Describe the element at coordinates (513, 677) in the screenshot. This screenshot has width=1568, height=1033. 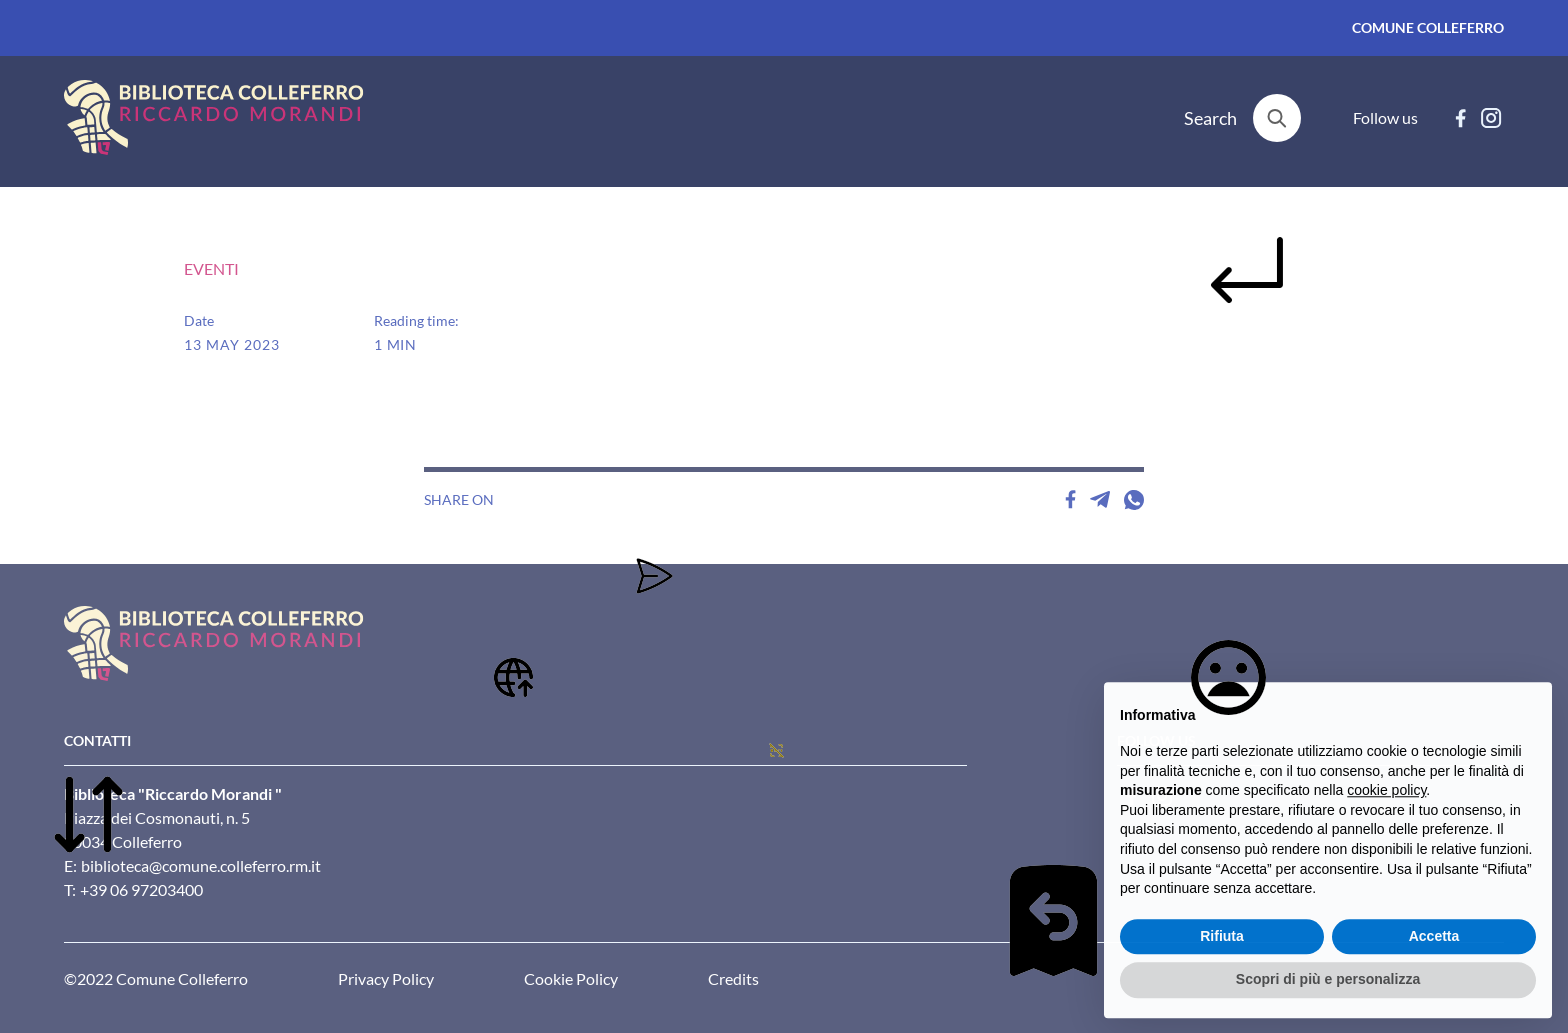
I see `upload content to the web` at that location.